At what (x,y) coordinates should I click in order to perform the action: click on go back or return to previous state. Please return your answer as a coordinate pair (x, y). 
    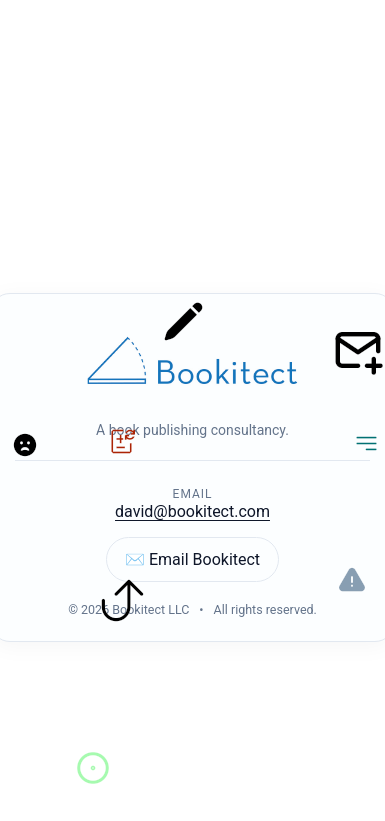
    Looking at the image, I should click on (122, 600).